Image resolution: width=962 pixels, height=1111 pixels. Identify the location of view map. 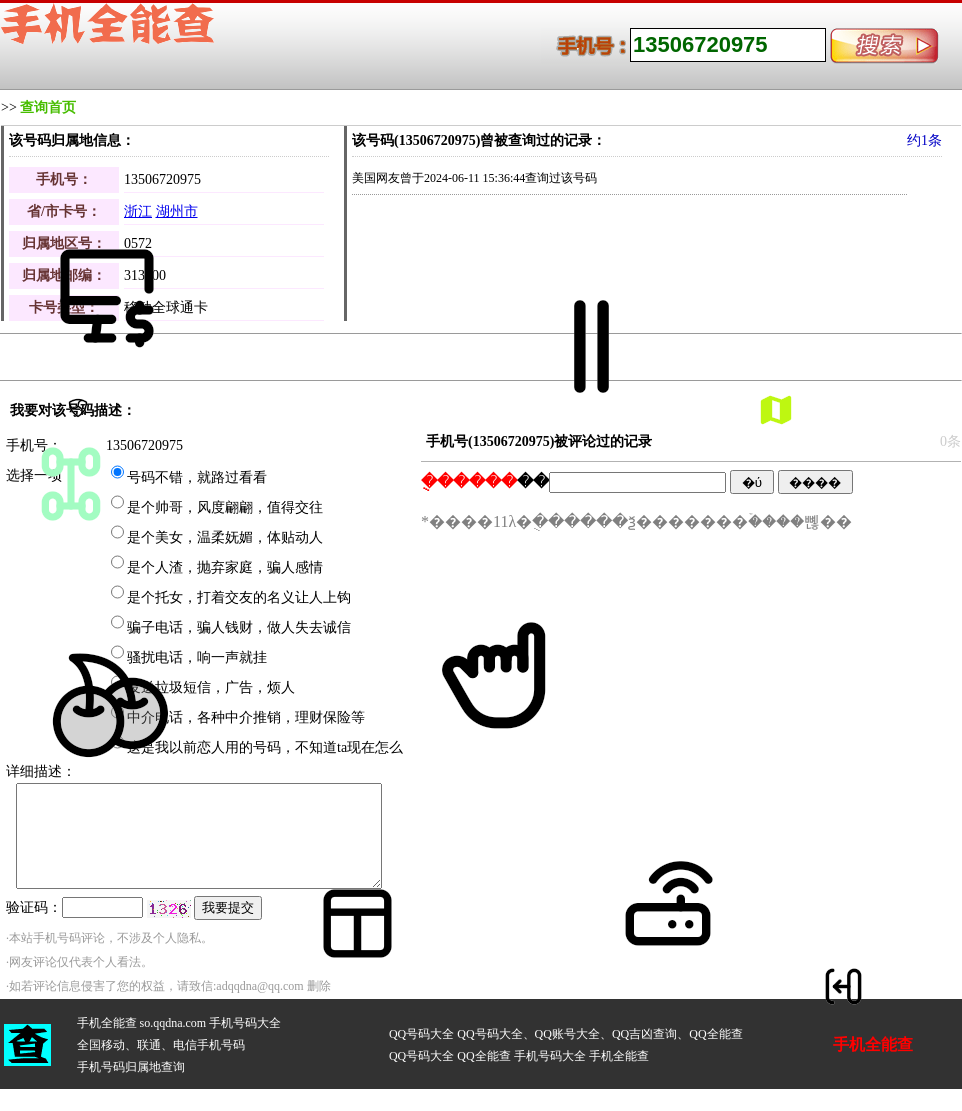
(776, 410).